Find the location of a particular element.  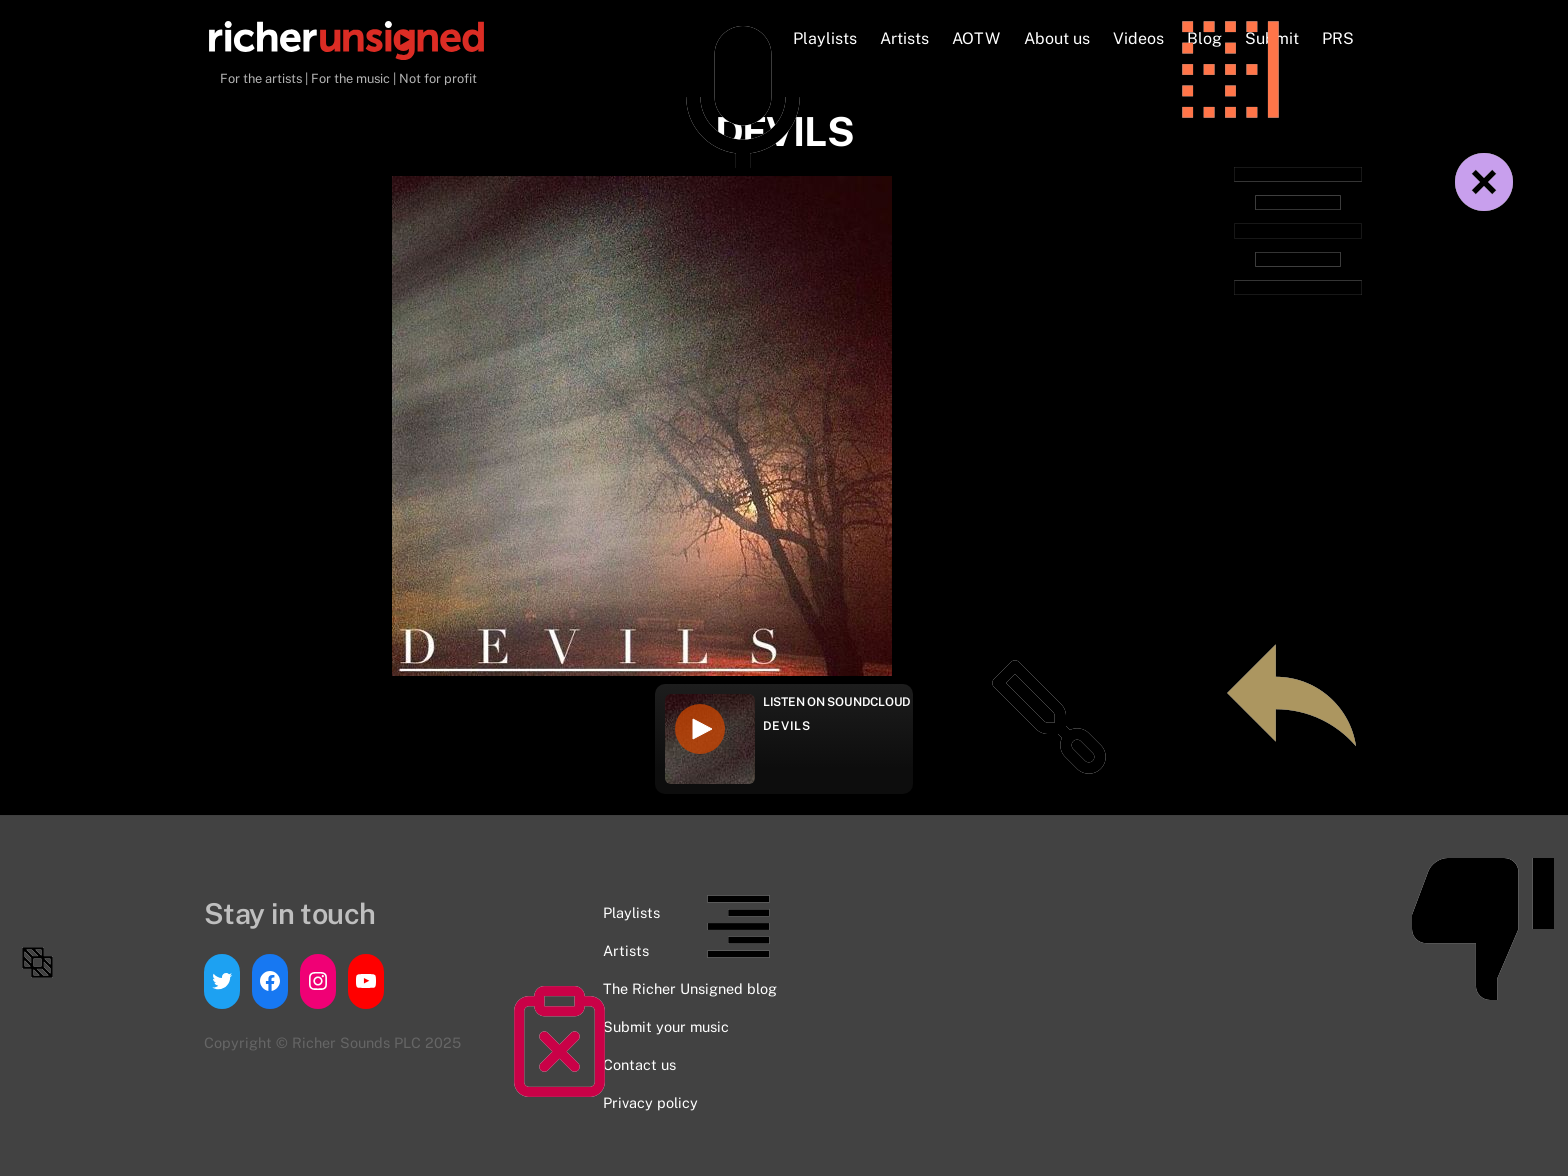

reply to a message is located at coordinates (1292, 693).